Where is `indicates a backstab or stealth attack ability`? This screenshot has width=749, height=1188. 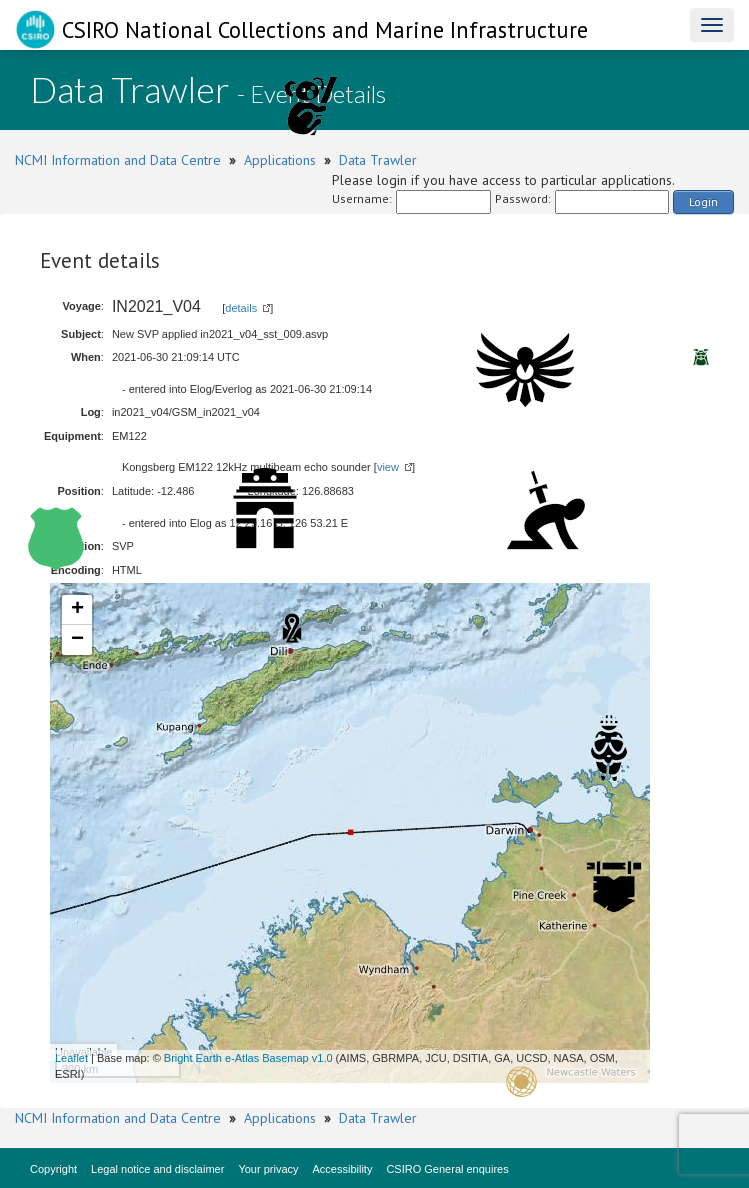 indicates a backstab or stealth attack ability is located at coordinates (546, 509).